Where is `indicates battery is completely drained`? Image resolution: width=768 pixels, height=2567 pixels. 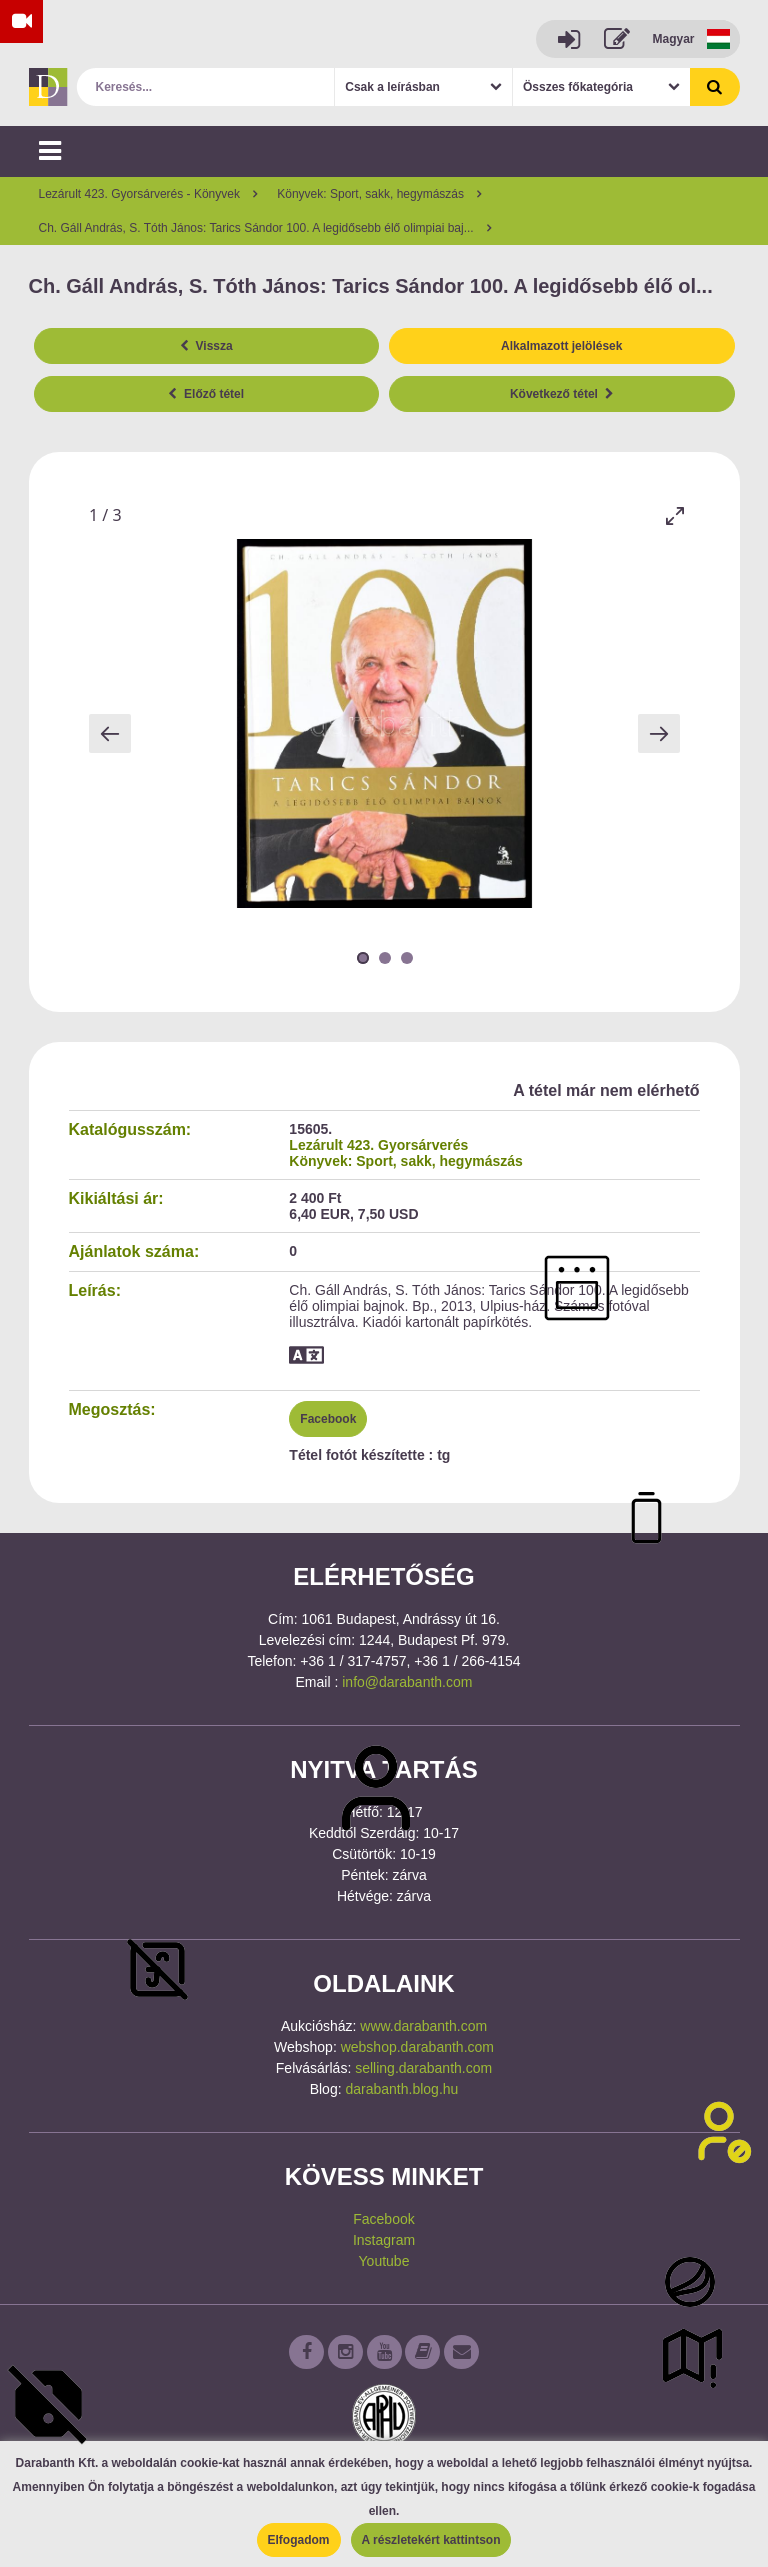 indicates battery is completely drained is located at coordinates (646, 1518).